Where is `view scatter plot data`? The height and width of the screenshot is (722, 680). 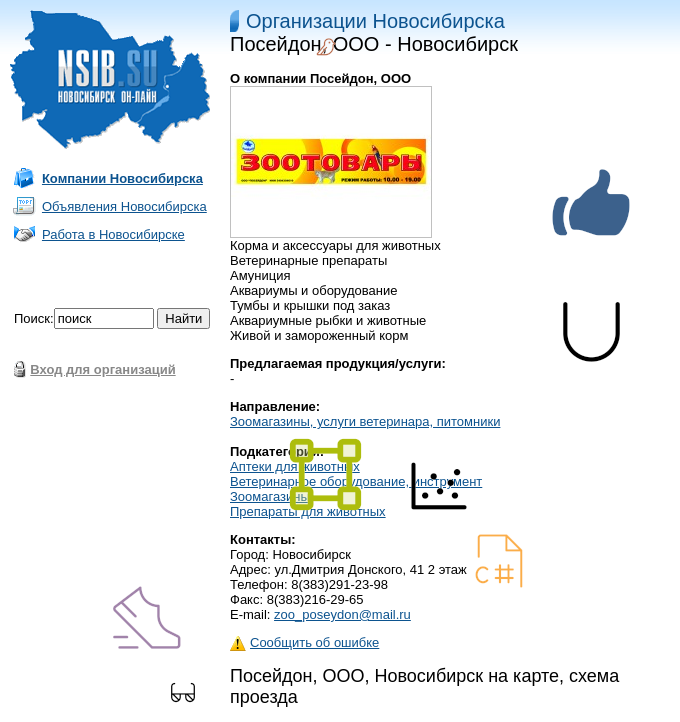 view scatter plot data is located at coordinates (439, 486).